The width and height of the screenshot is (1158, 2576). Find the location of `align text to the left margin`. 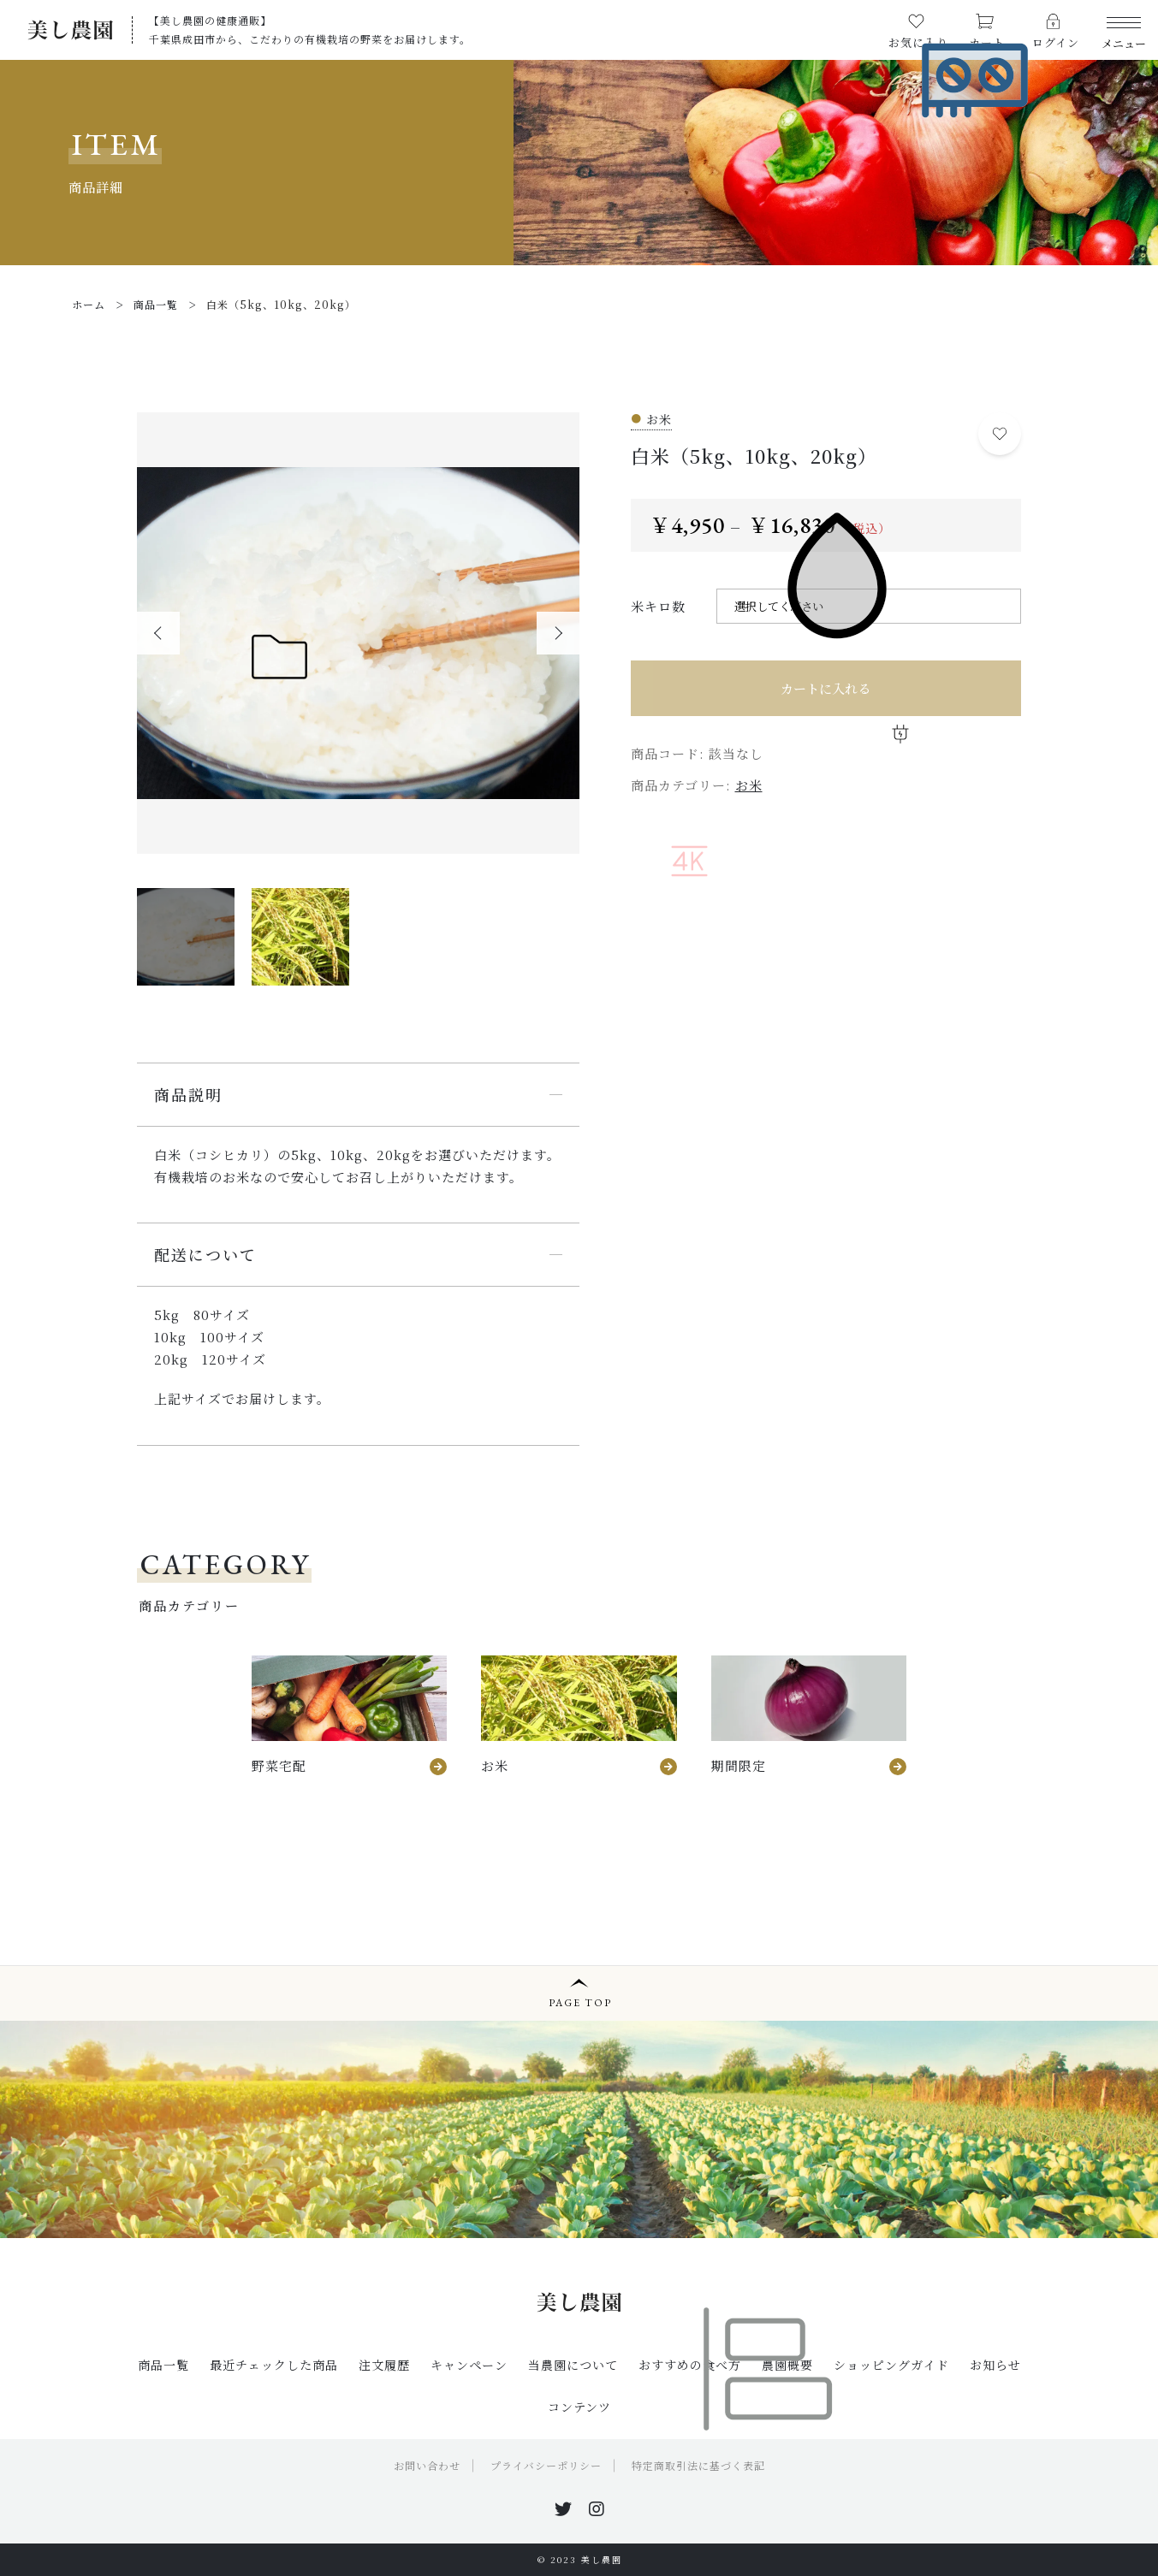

align text to the left margin is located at coordinates (765, 2369).